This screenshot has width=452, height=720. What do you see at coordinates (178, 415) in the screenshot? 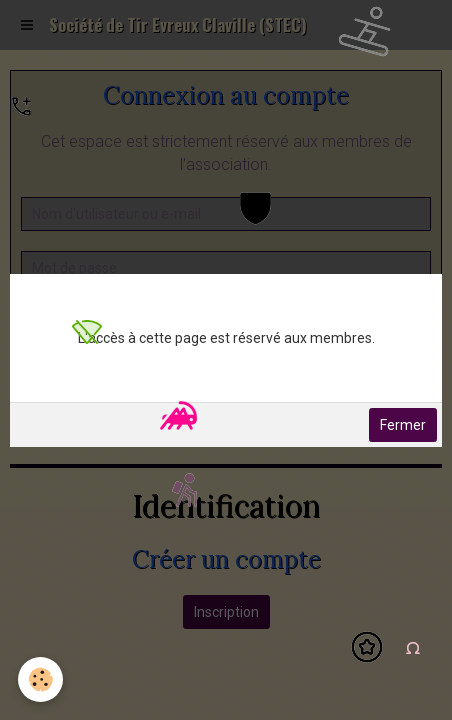
I see `indicates pest or insect-related content` at bounding box center [178, 415].